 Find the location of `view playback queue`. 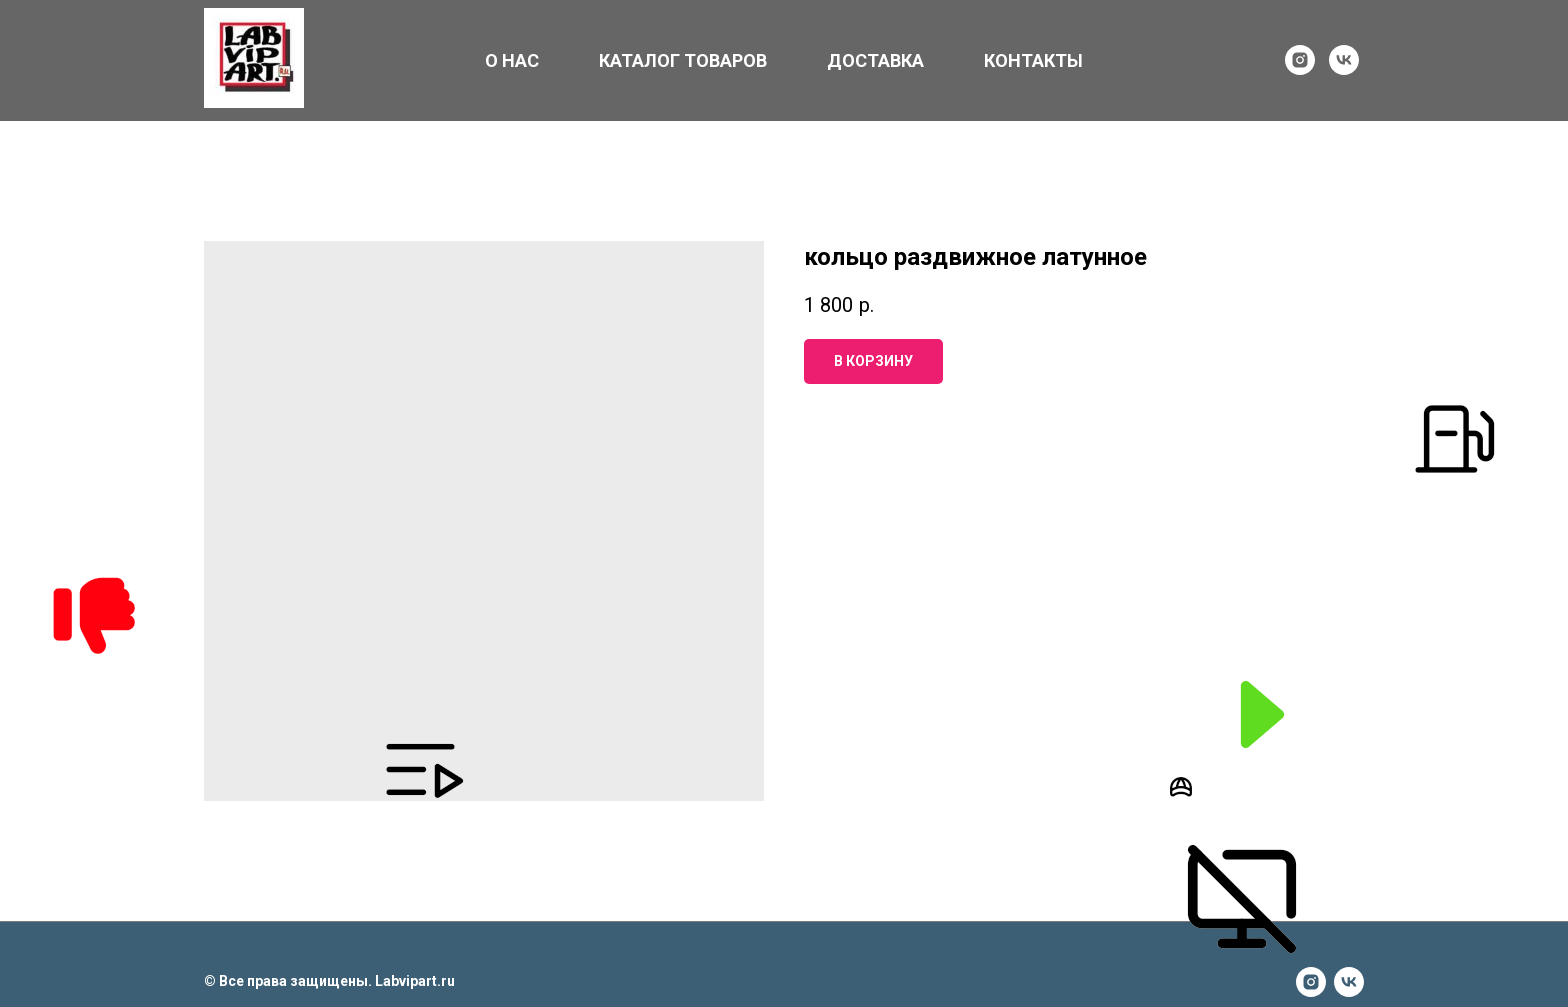

view playback queue is located at coordinates (420, 769).